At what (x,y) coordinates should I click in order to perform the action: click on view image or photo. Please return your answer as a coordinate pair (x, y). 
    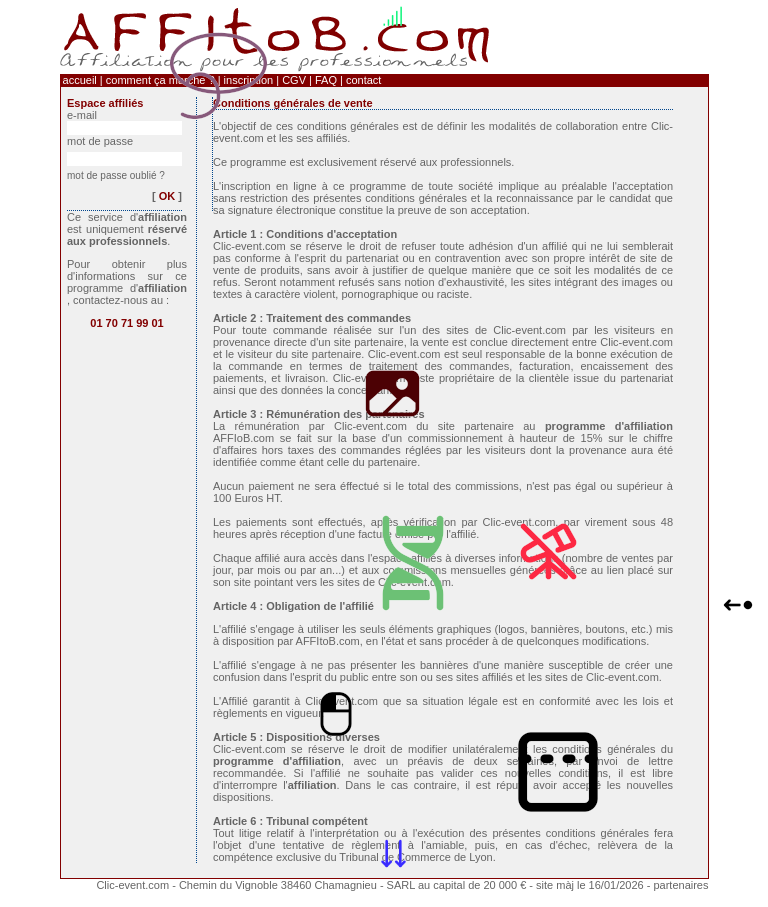
    Looking at the image, I should click on (392, 393).